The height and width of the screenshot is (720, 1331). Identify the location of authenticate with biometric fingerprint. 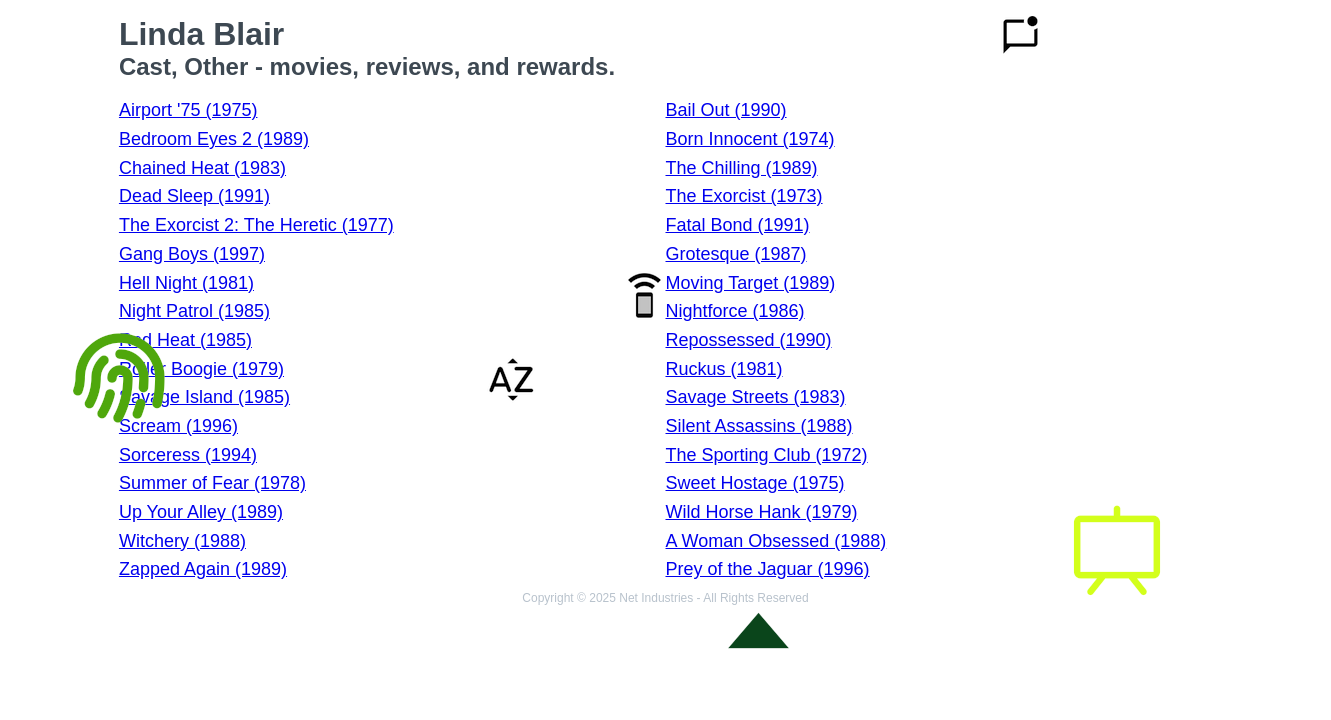
(120, 378).